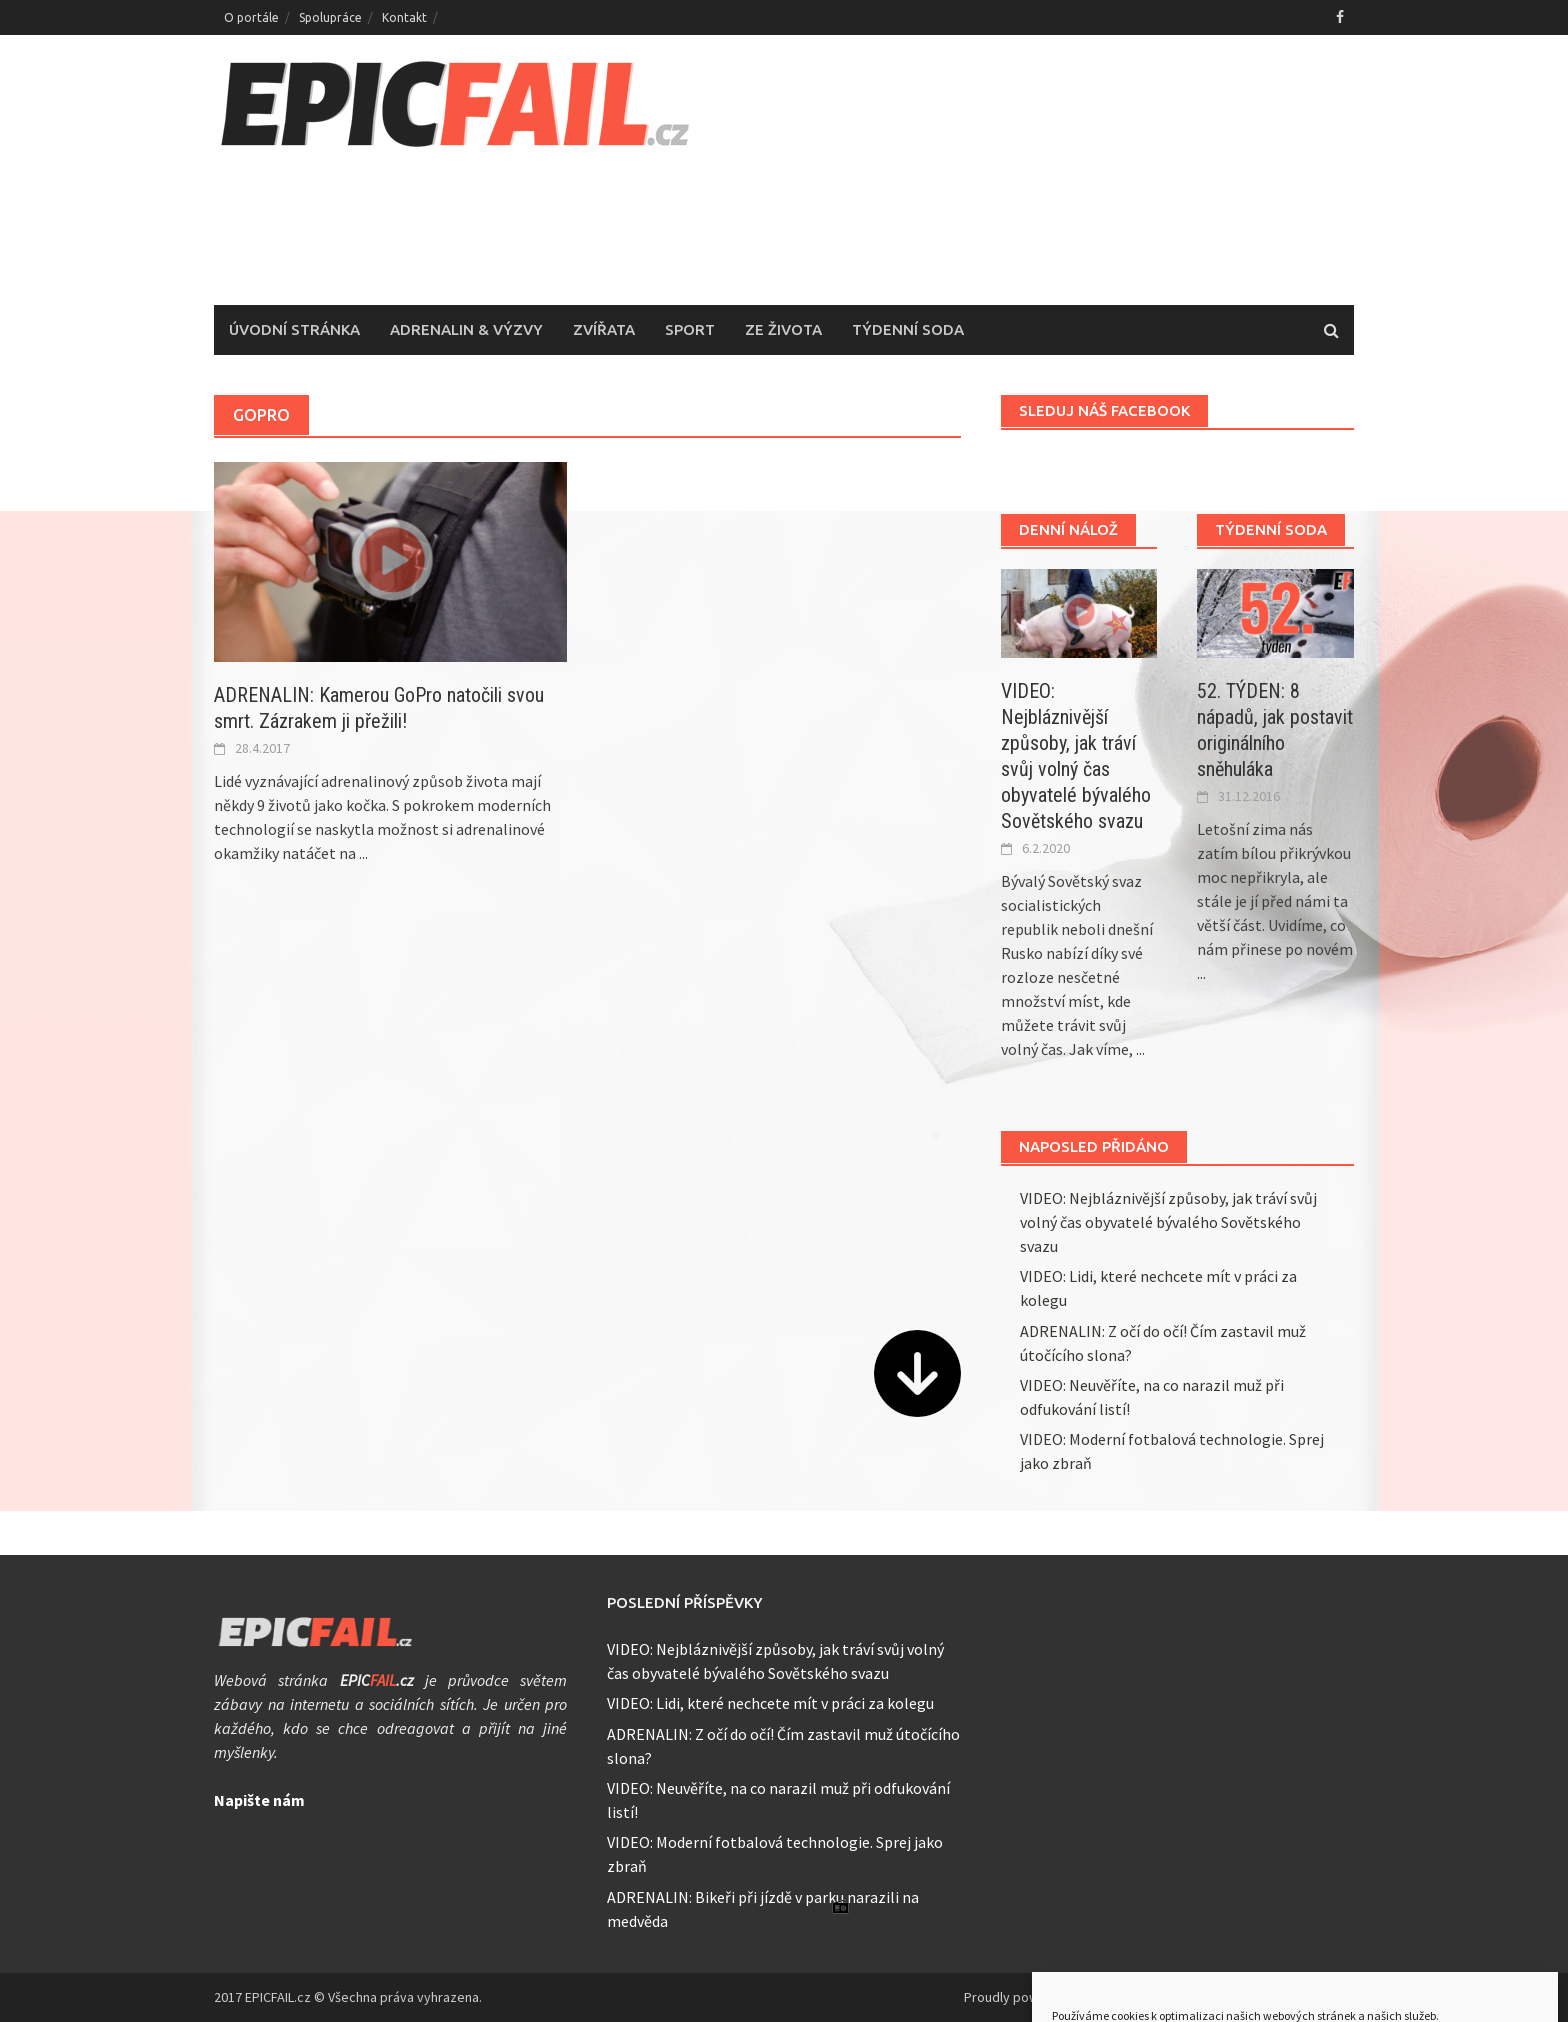  I want to click on download a file or content, so click(917, 1373).